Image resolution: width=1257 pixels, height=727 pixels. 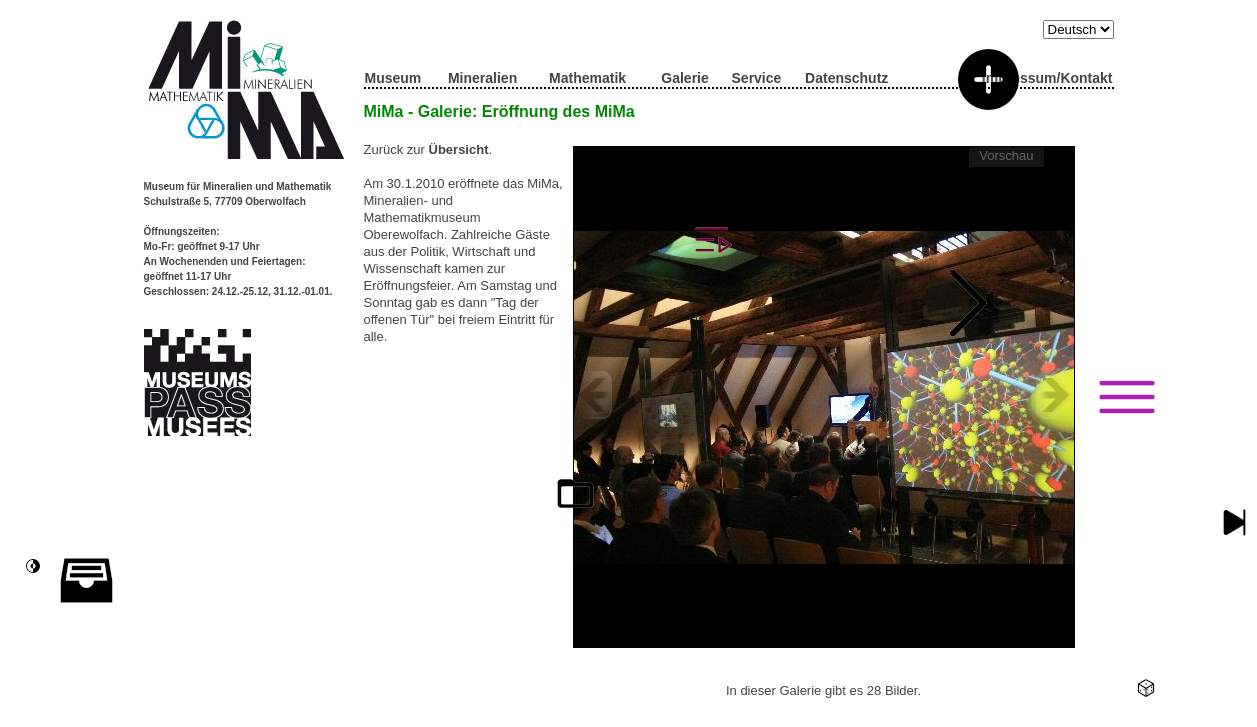 I want to click on open navigation menu, so click(x=1127, y=397).